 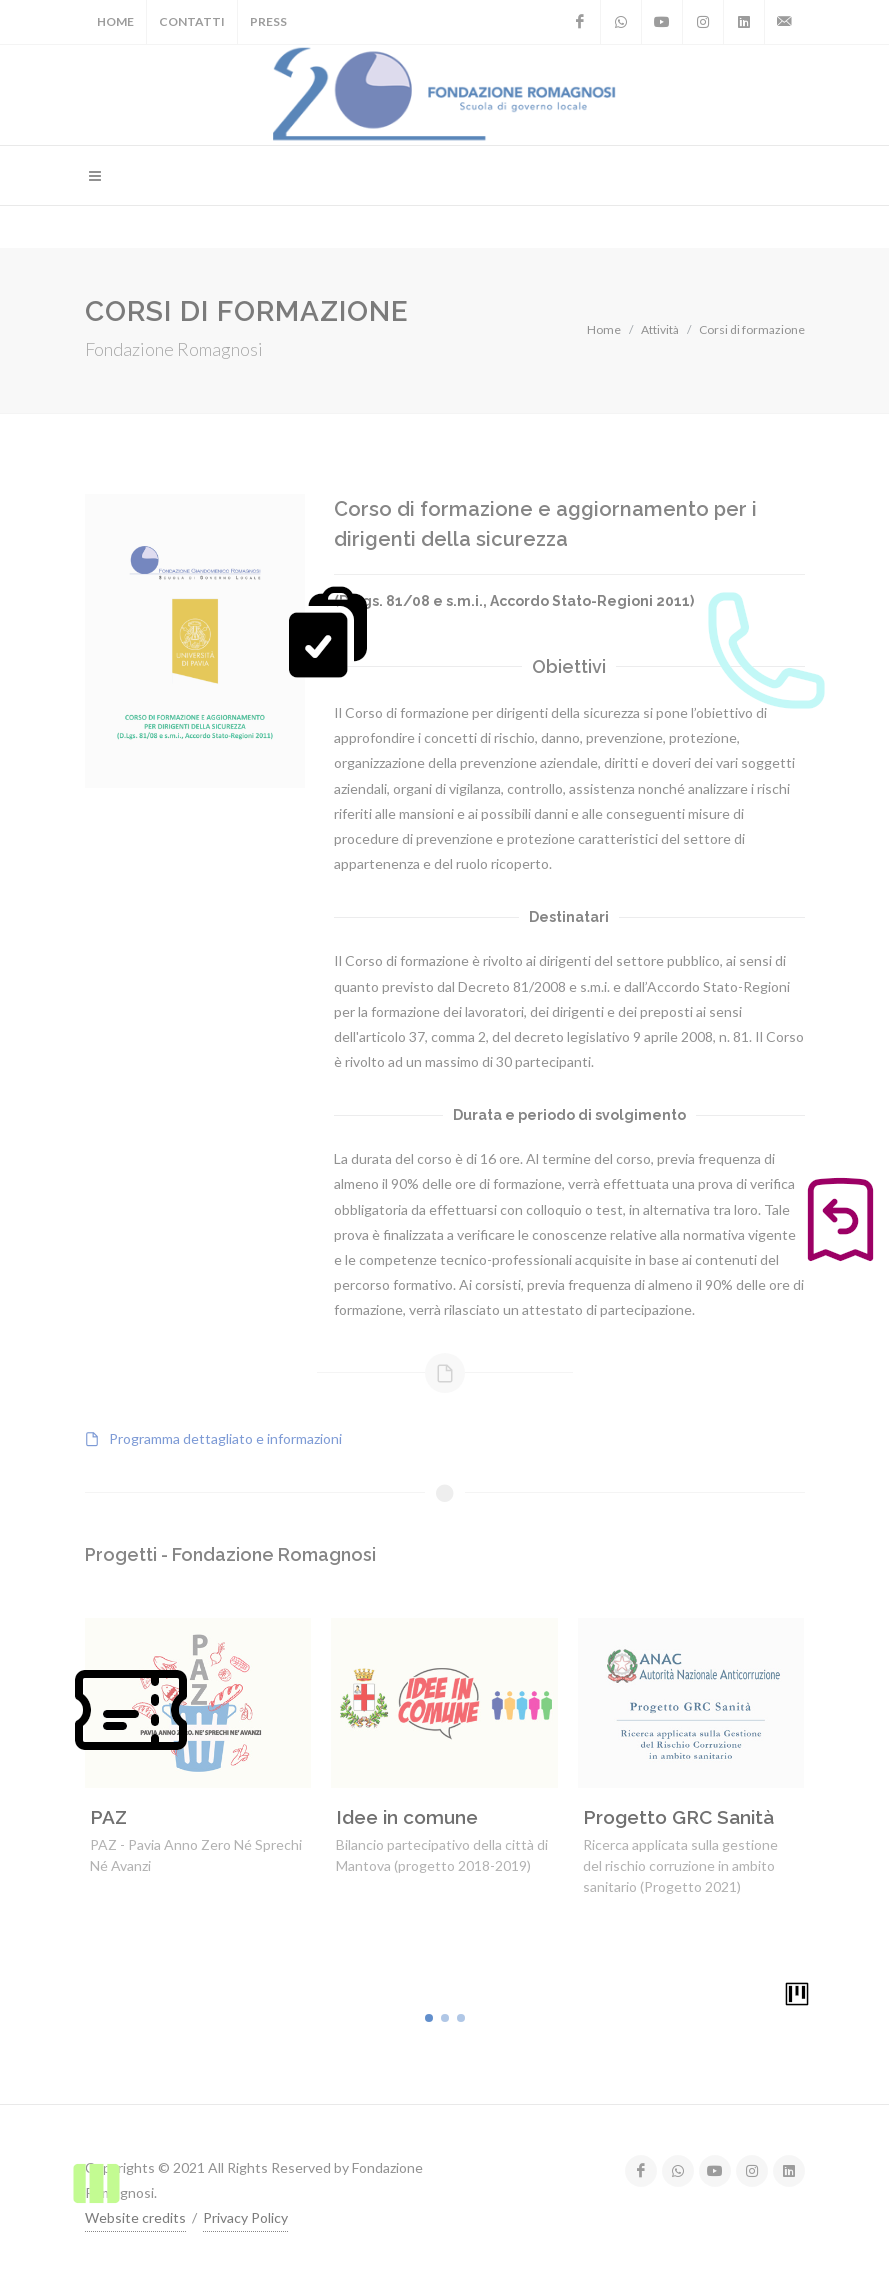 I want to click on open project panel, so click(x=797, y=1994).